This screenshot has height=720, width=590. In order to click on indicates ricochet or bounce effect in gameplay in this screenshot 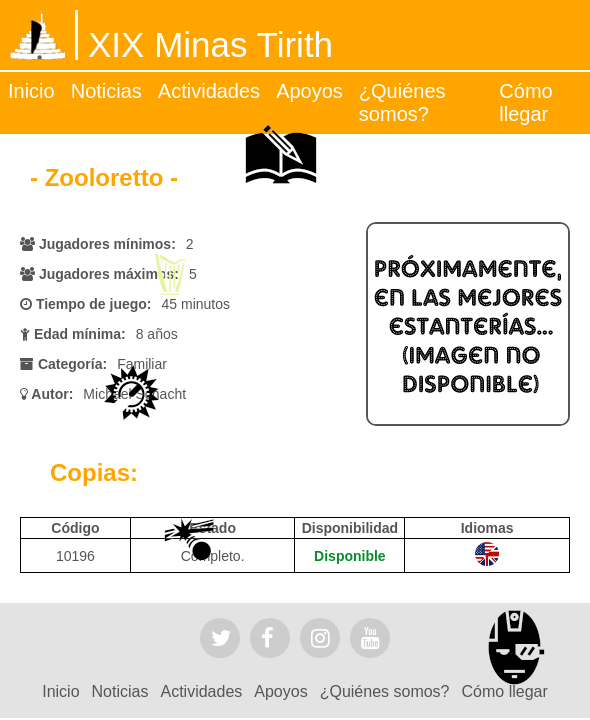, I will do `click(189, 539)`.